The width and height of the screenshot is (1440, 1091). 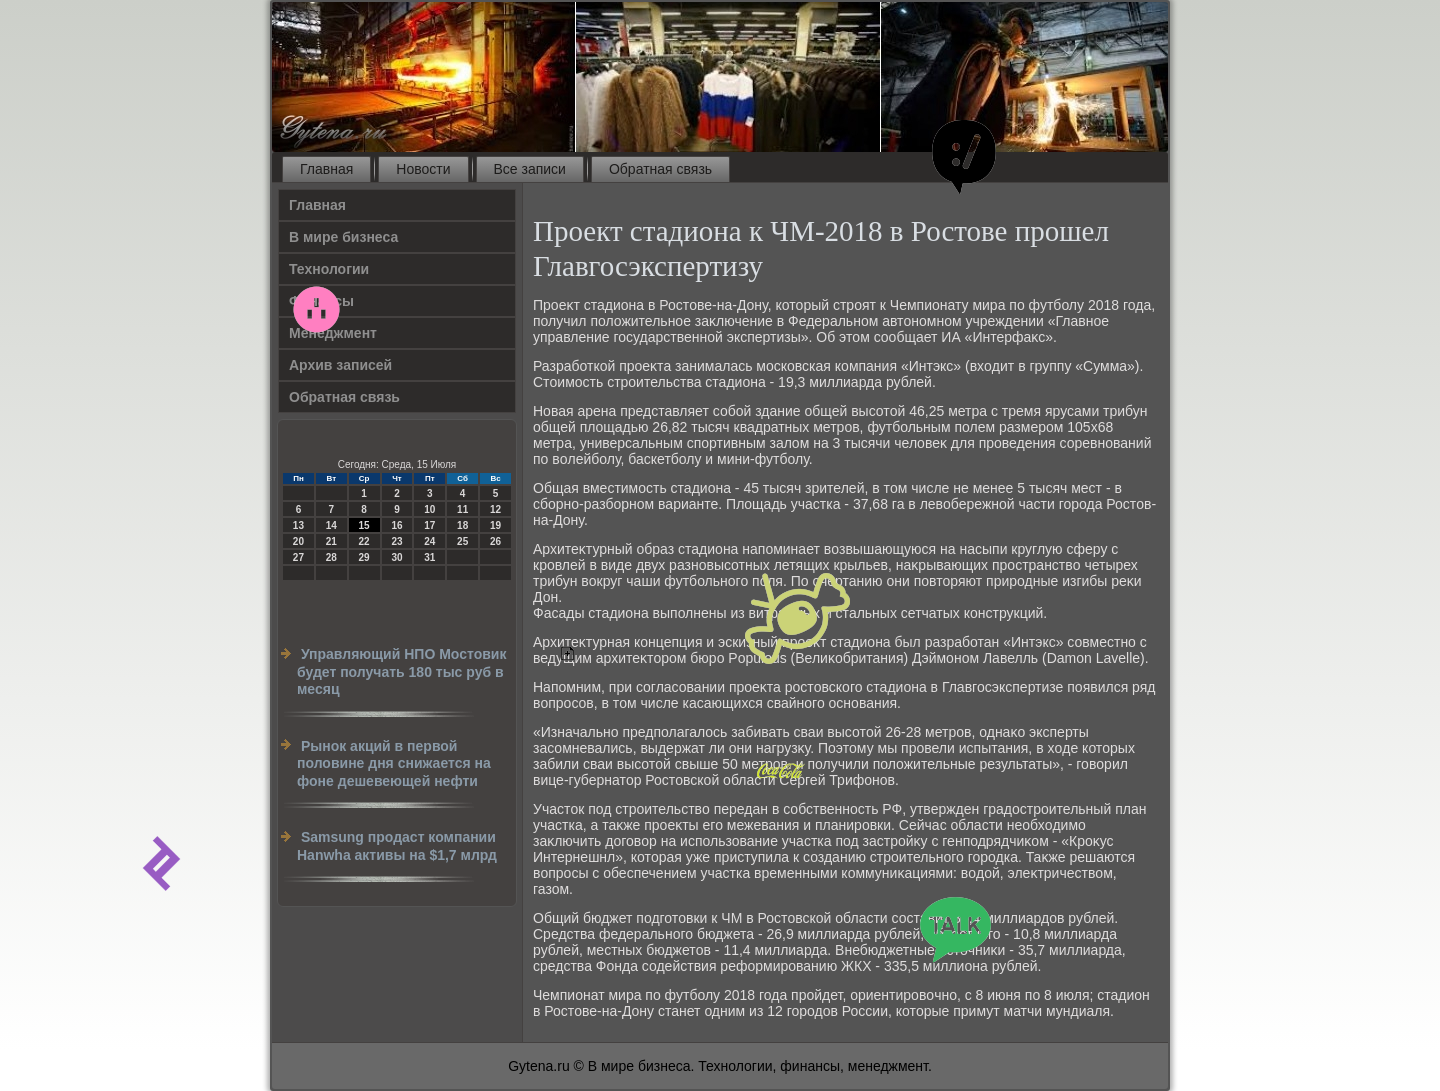 What do you see at coordinates (964, 157) in the screenshot?
I see `open the devRant app` at bounding box center [964, 157].